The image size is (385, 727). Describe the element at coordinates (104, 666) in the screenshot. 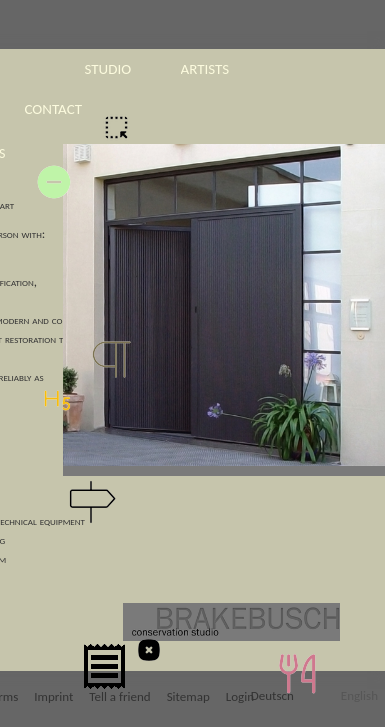

I see `view purchase receipt` at that location.